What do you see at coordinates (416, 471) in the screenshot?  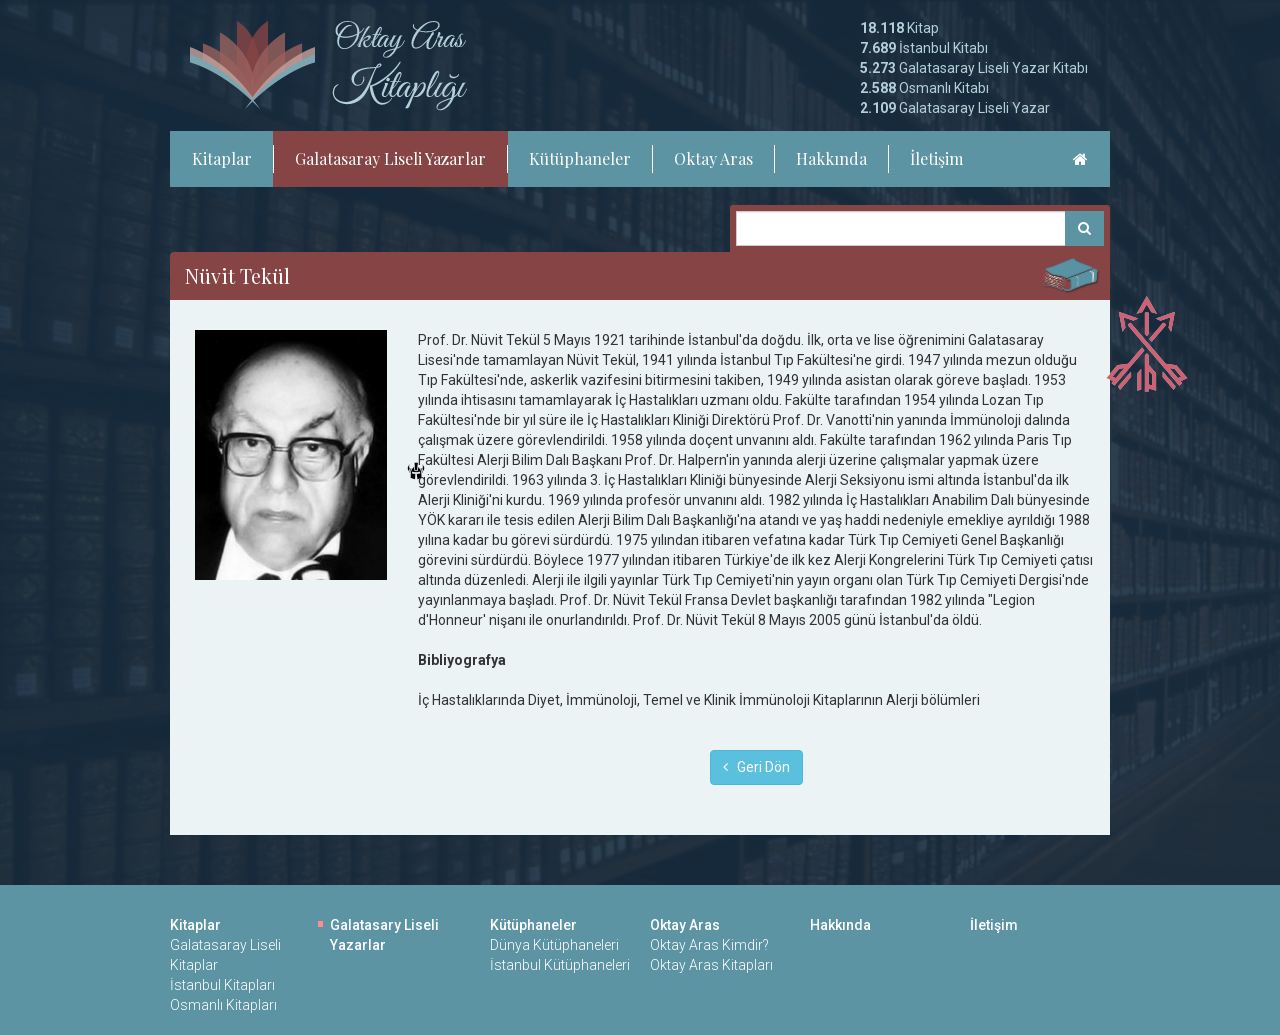 I see `equip heavy armor or helmet` at bounding box center [416, 471].